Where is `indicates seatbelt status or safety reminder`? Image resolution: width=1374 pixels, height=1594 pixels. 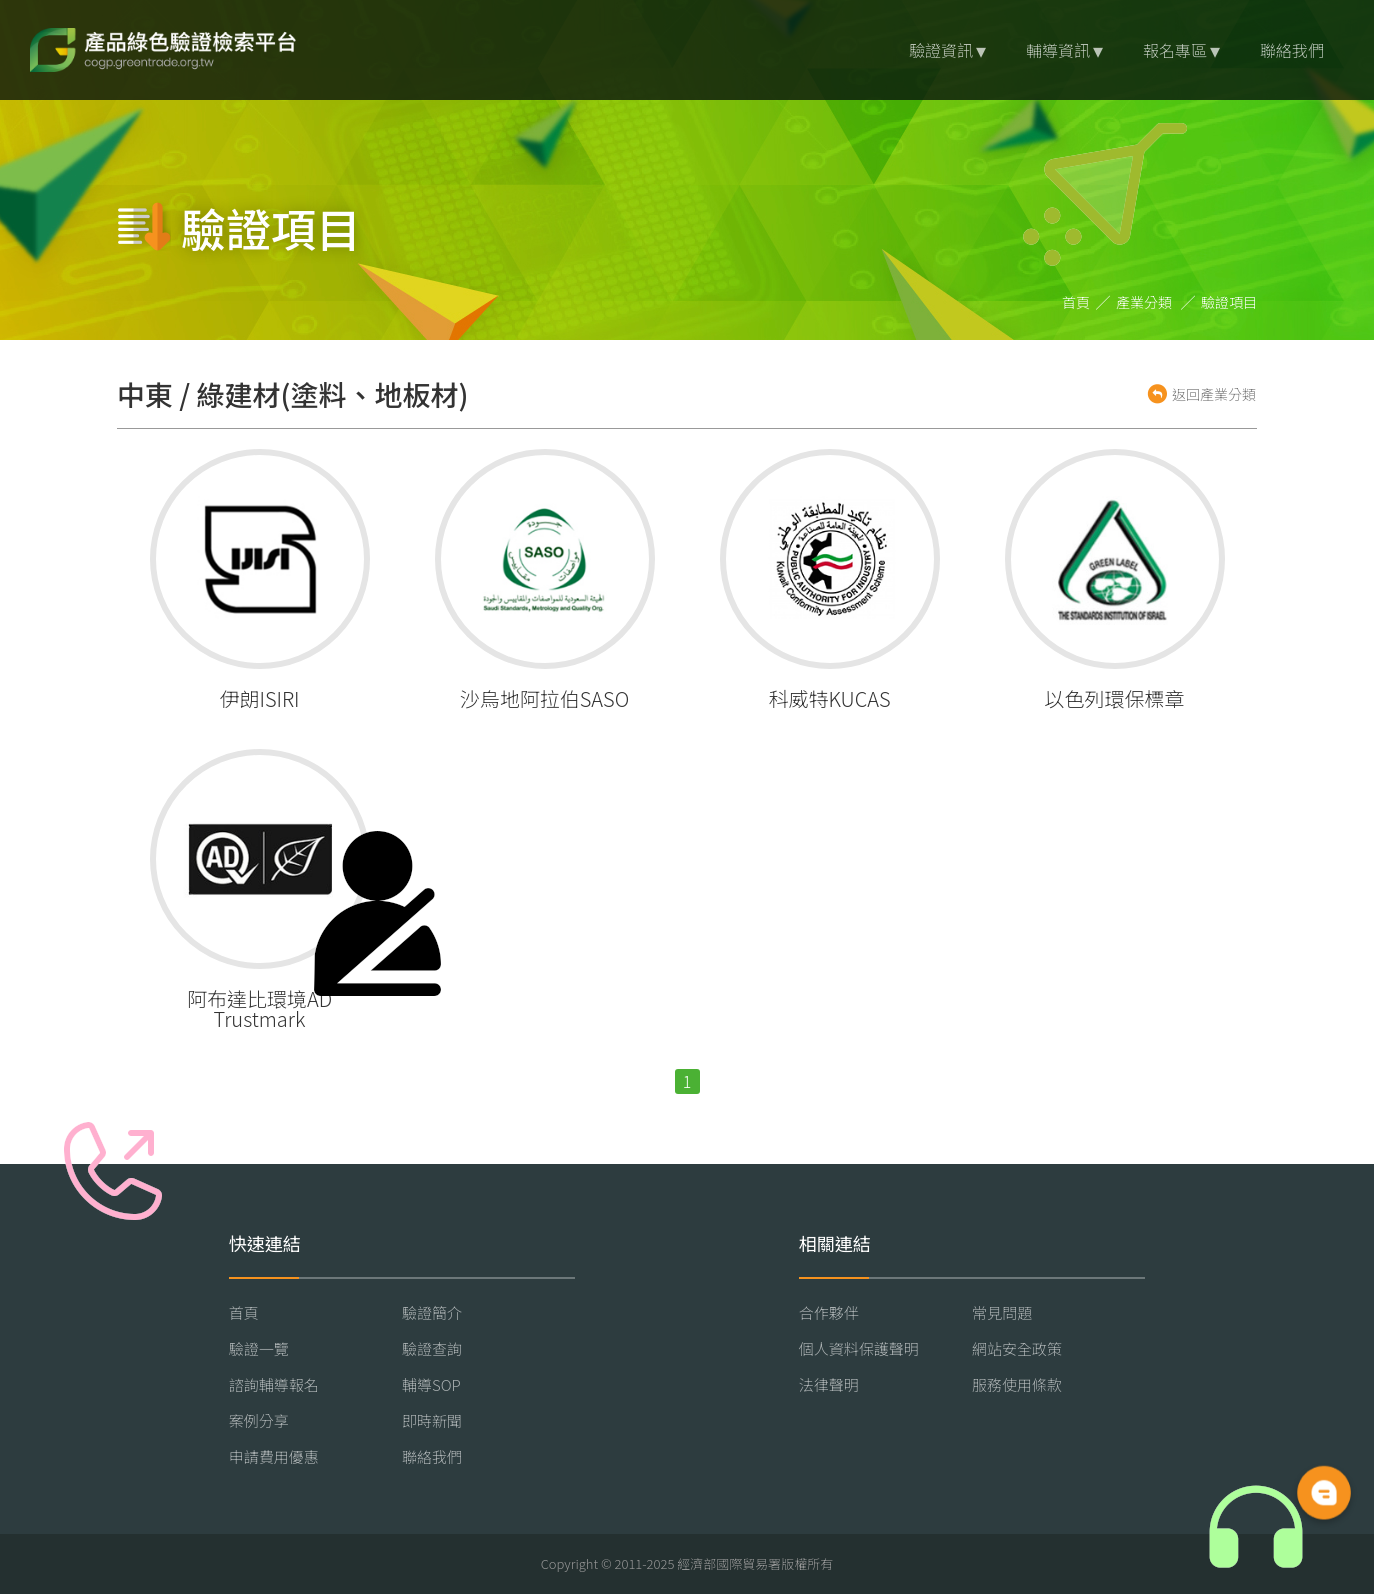
indicates seatbelt status or safety reminder is located at coordinates (377, 913).